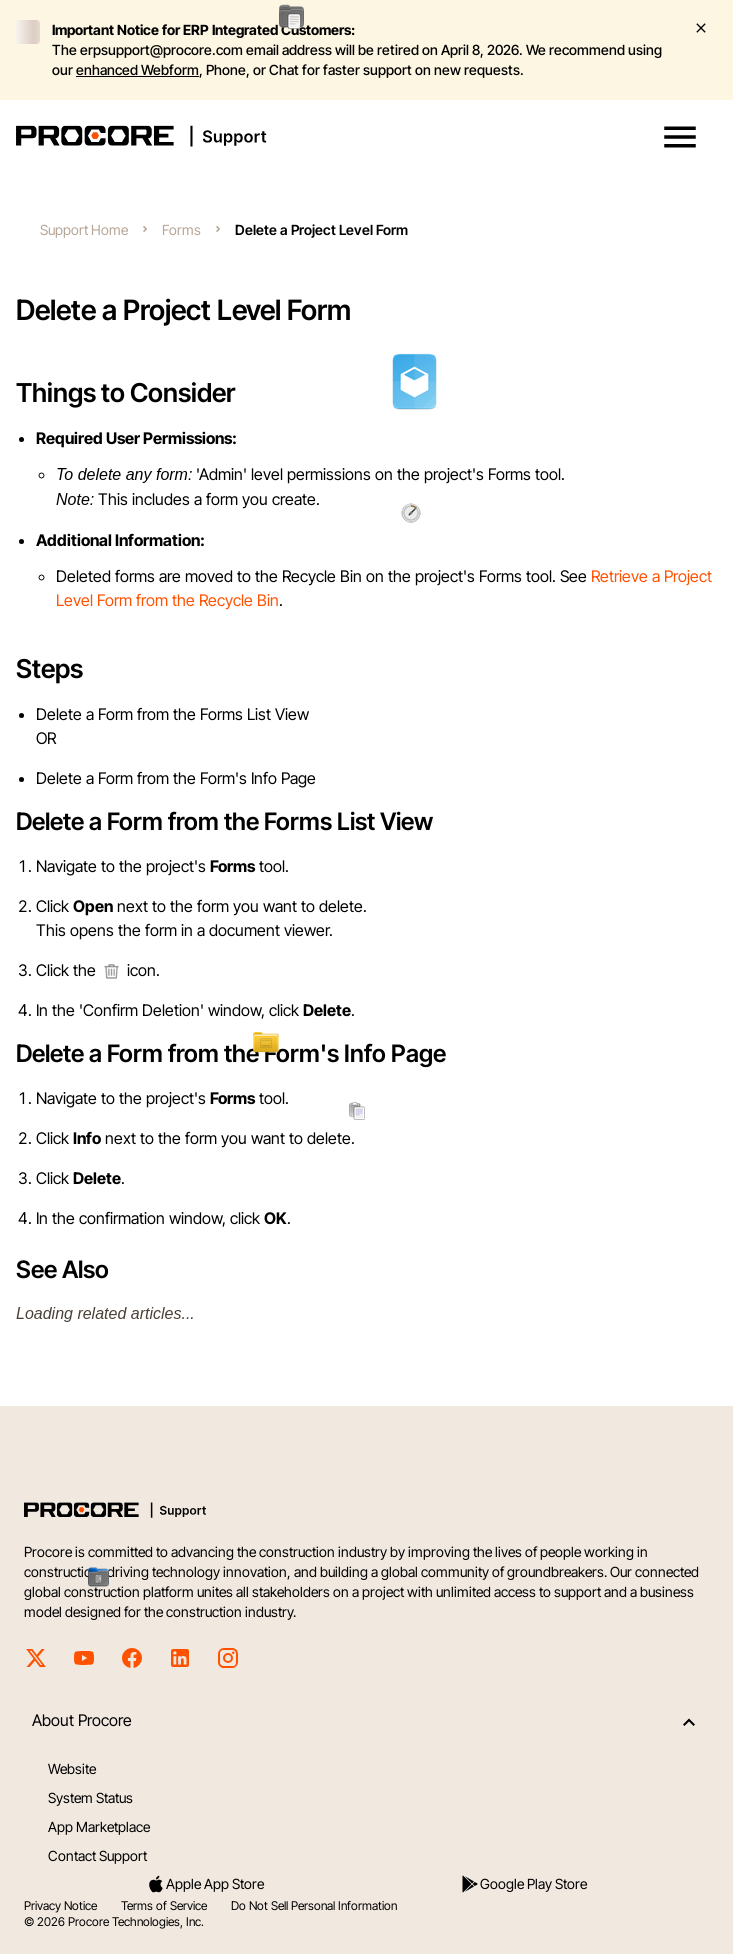 The width and height of the screenshot is (748, 1954). I want to click on a flatpak application package file, so click(414, 381).